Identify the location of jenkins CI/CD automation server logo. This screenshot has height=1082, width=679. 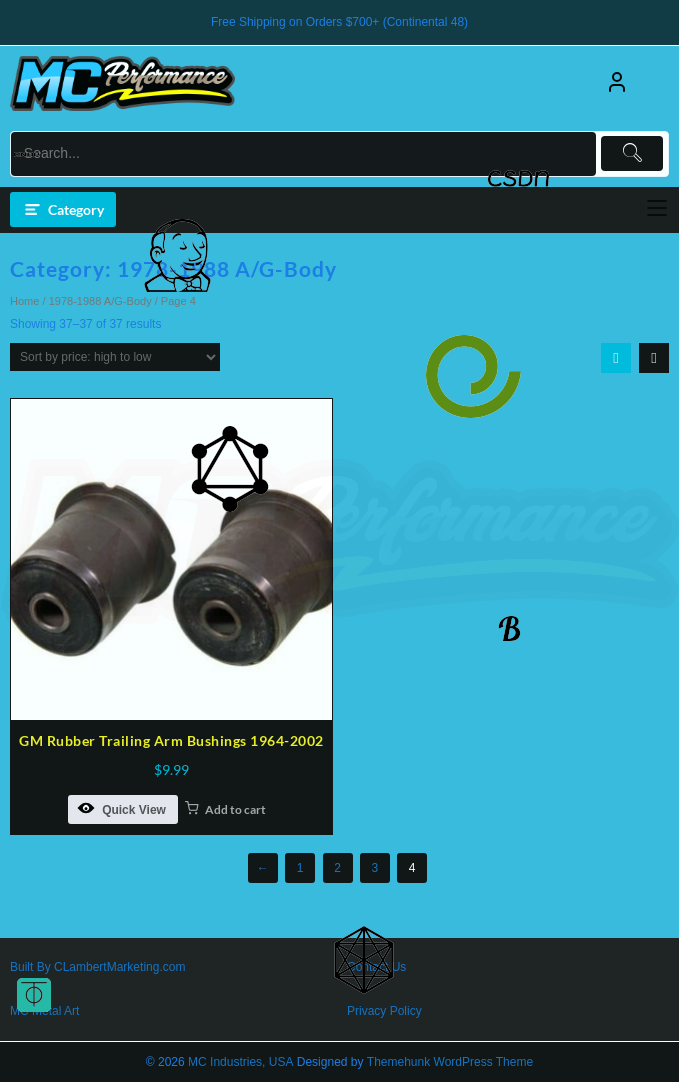
(177, 255).